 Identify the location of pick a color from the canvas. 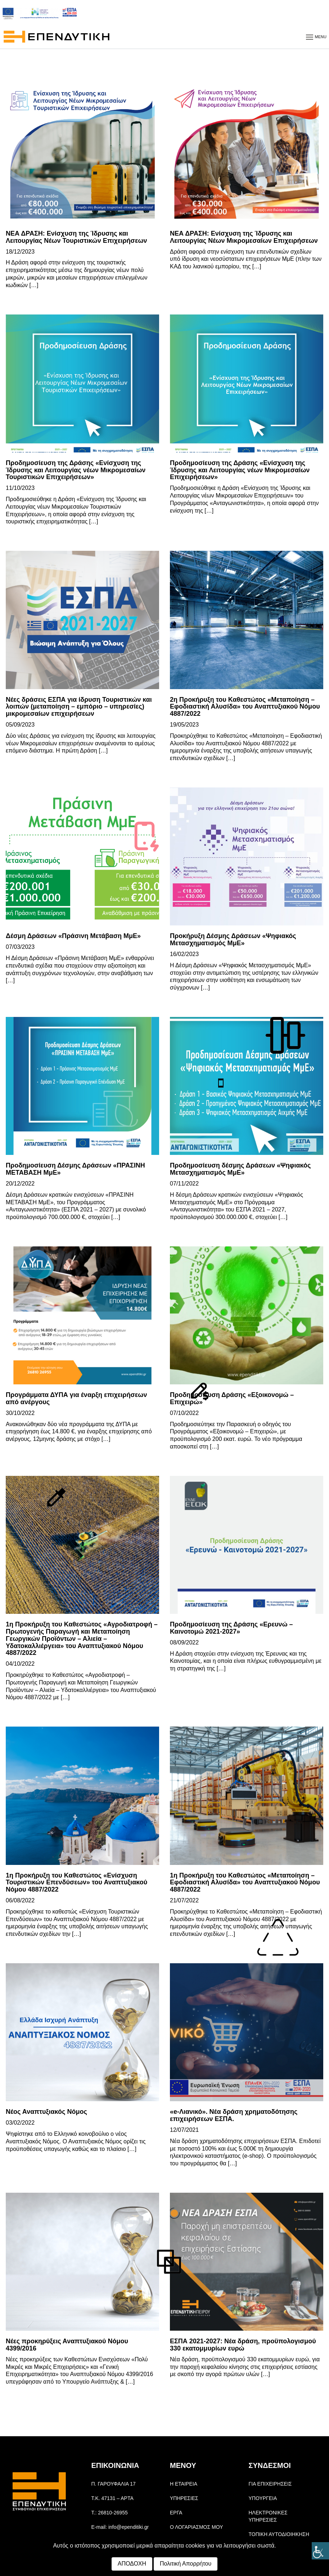
(56, 1497).